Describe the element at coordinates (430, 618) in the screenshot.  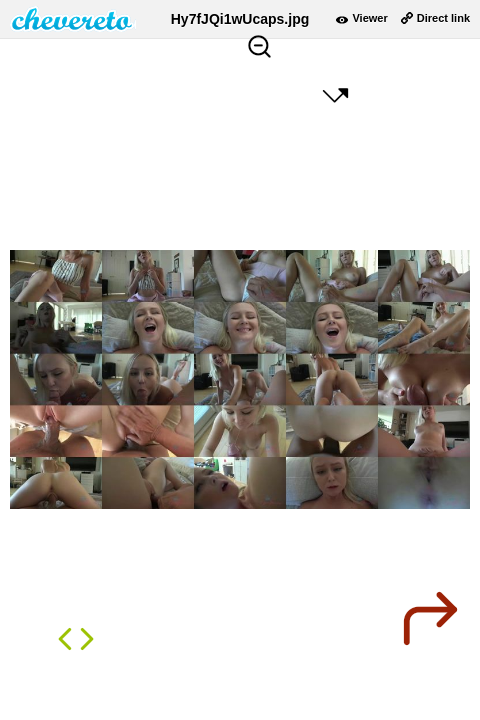
I see `share or forward content` at that location.